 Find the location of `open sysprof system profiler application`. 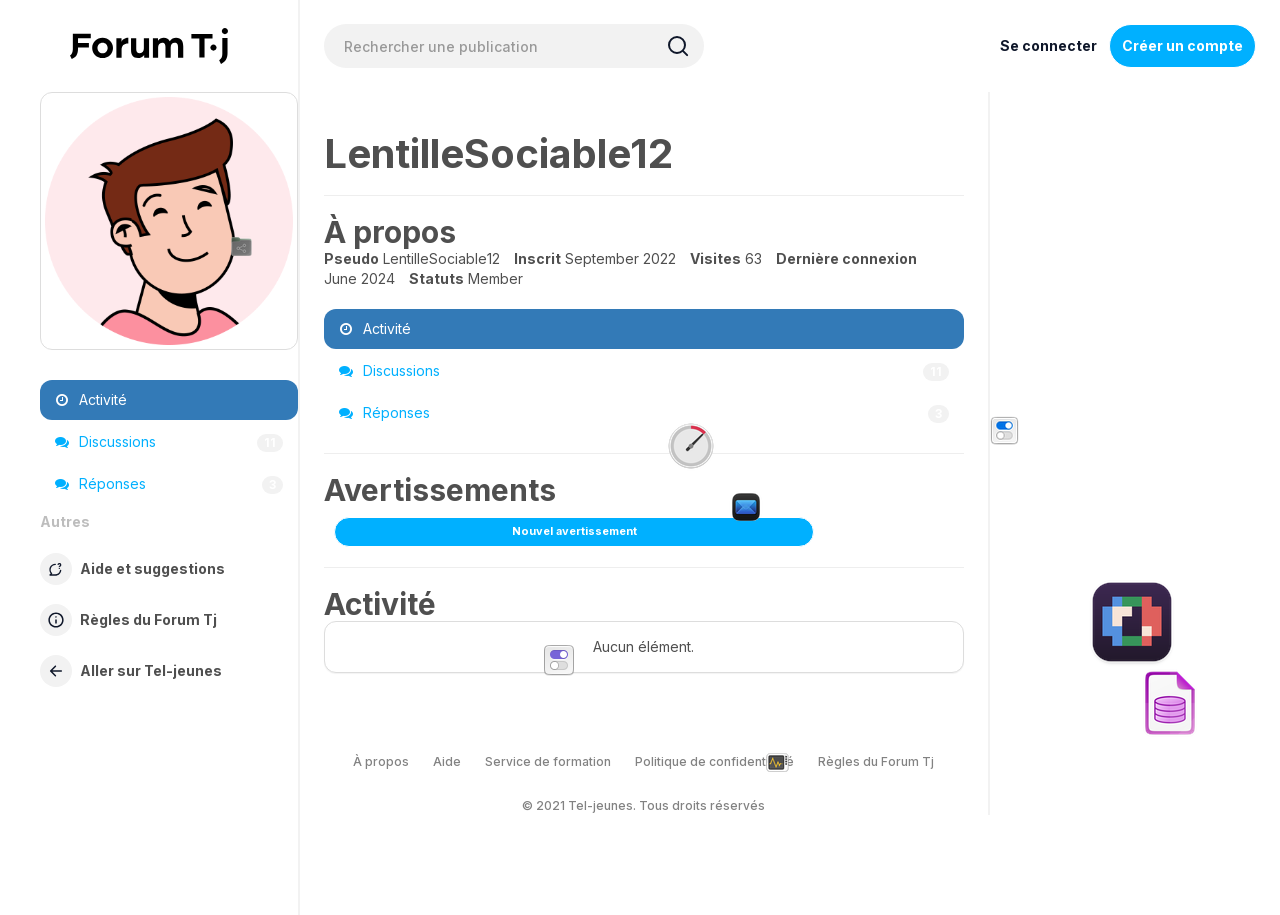

open sysprof system profiler application is located at coordinates (691, 446).